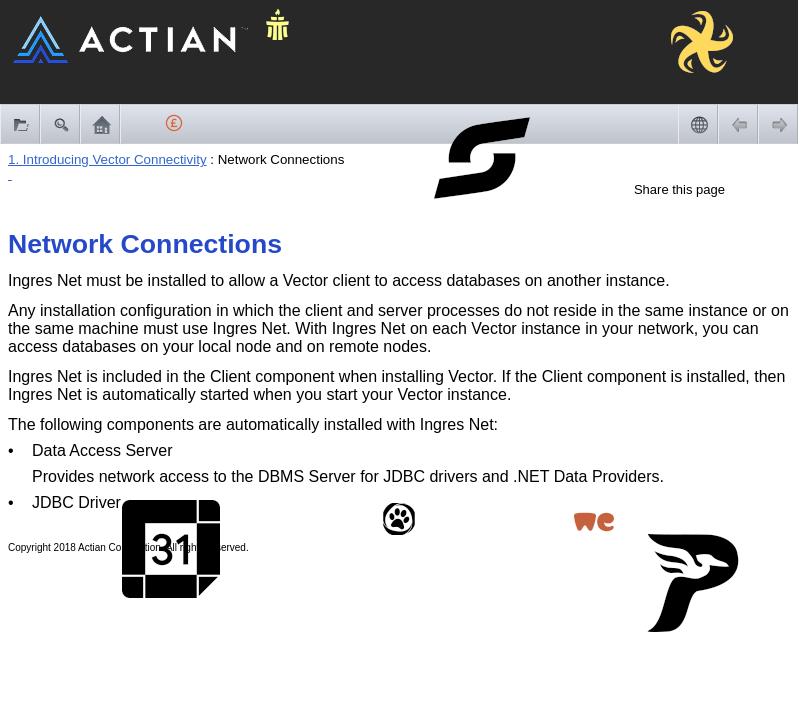 Image resolution: width=798 pixels, height=720 pixels. Describe the element at coordinates (399, 519) in the screenshot. I see `visit Furry Network social platform` at that location.